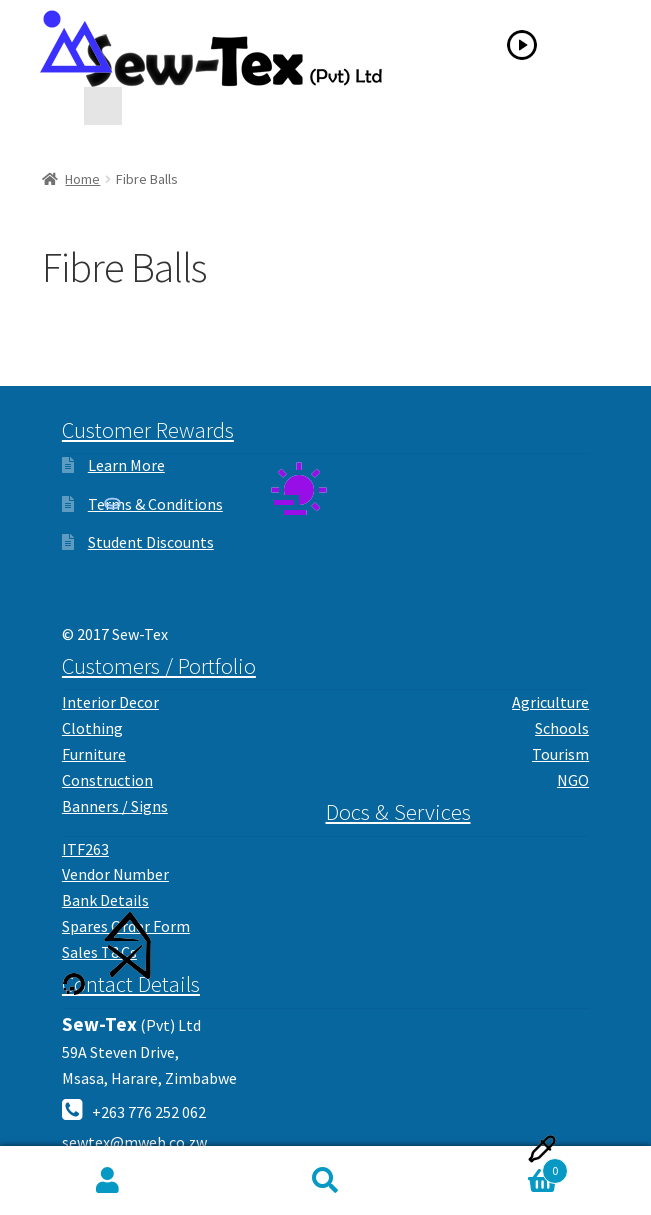 This screenshot has height=1215, width=651. Describe the element at coordinates (542, 1149) in the screenshot. I see `select a color from the screen` at that location.